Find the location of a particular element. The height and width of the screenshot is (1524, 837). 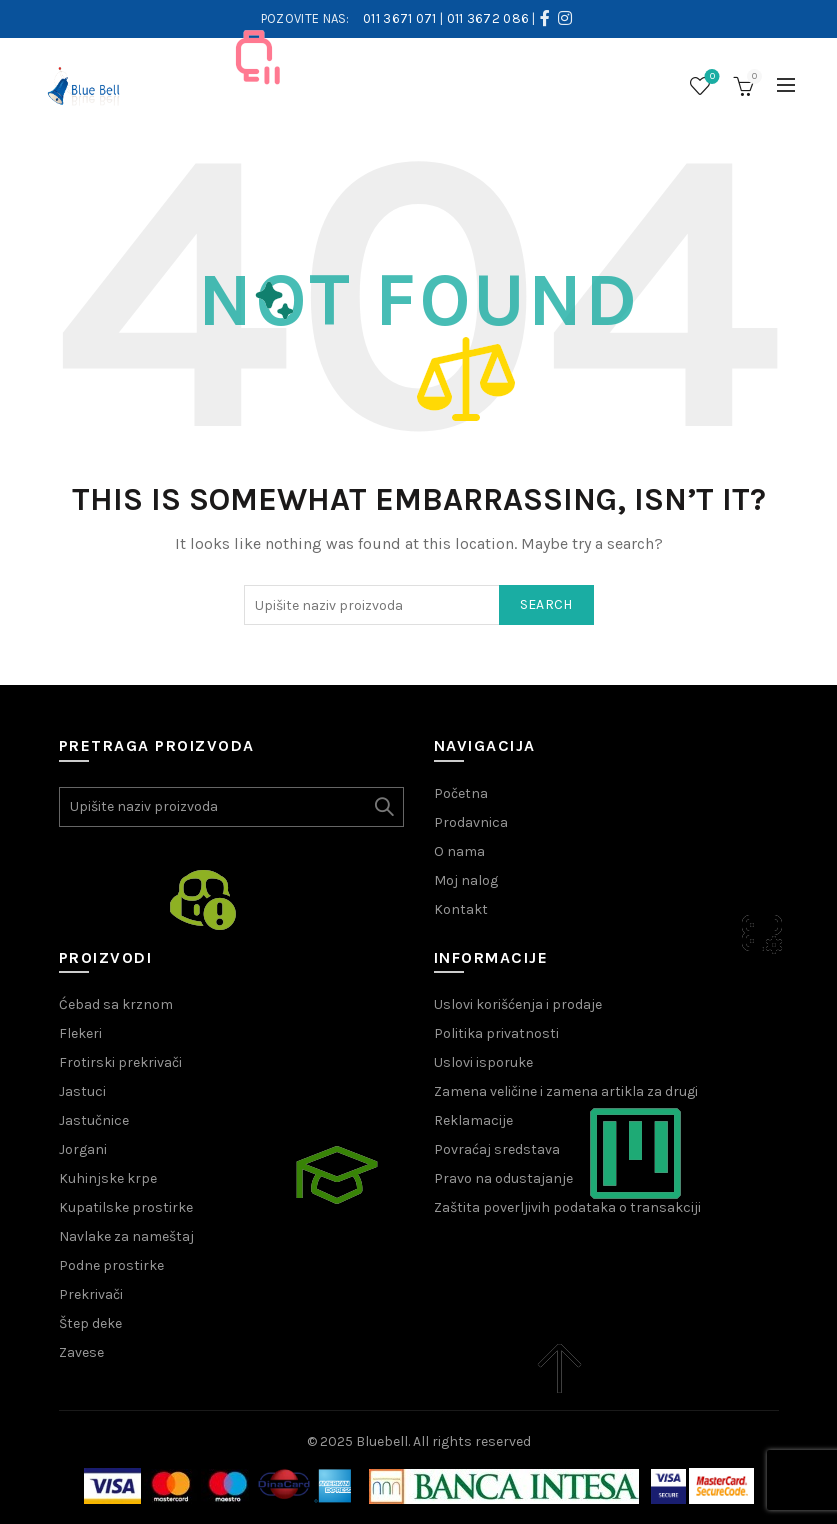

compare items or options is located at coordinates (466, 379).